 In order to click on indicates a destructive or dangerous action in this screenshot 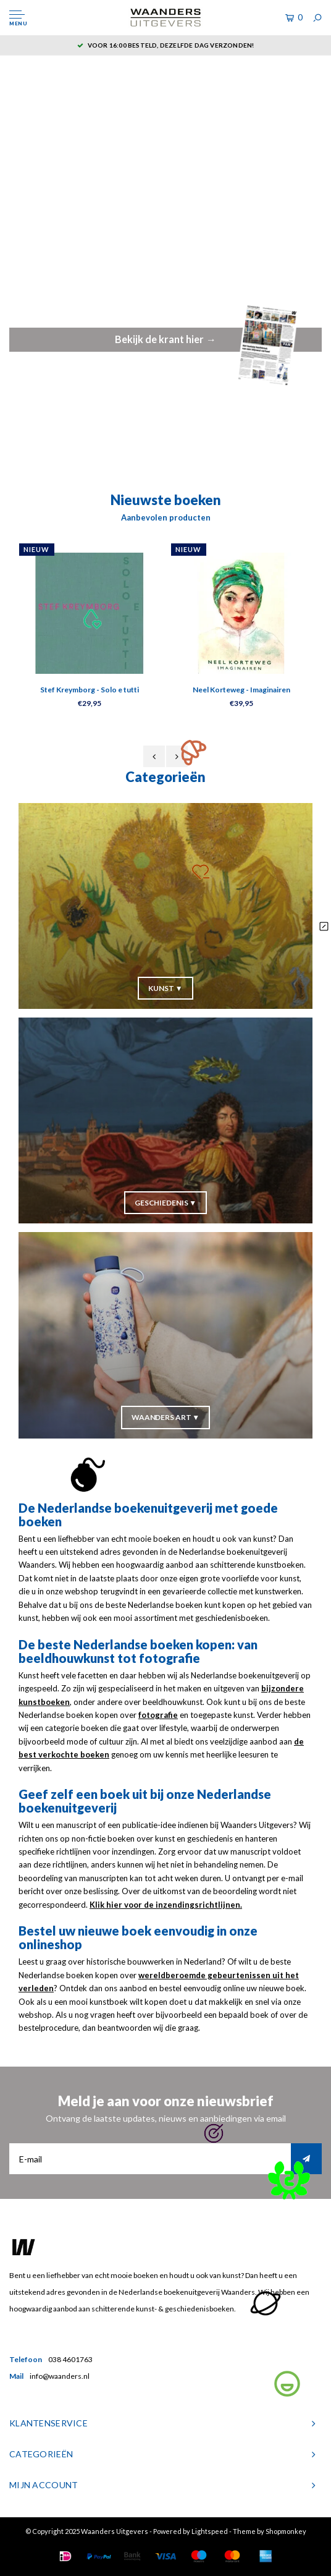, I will do `click(86, 1474)`.